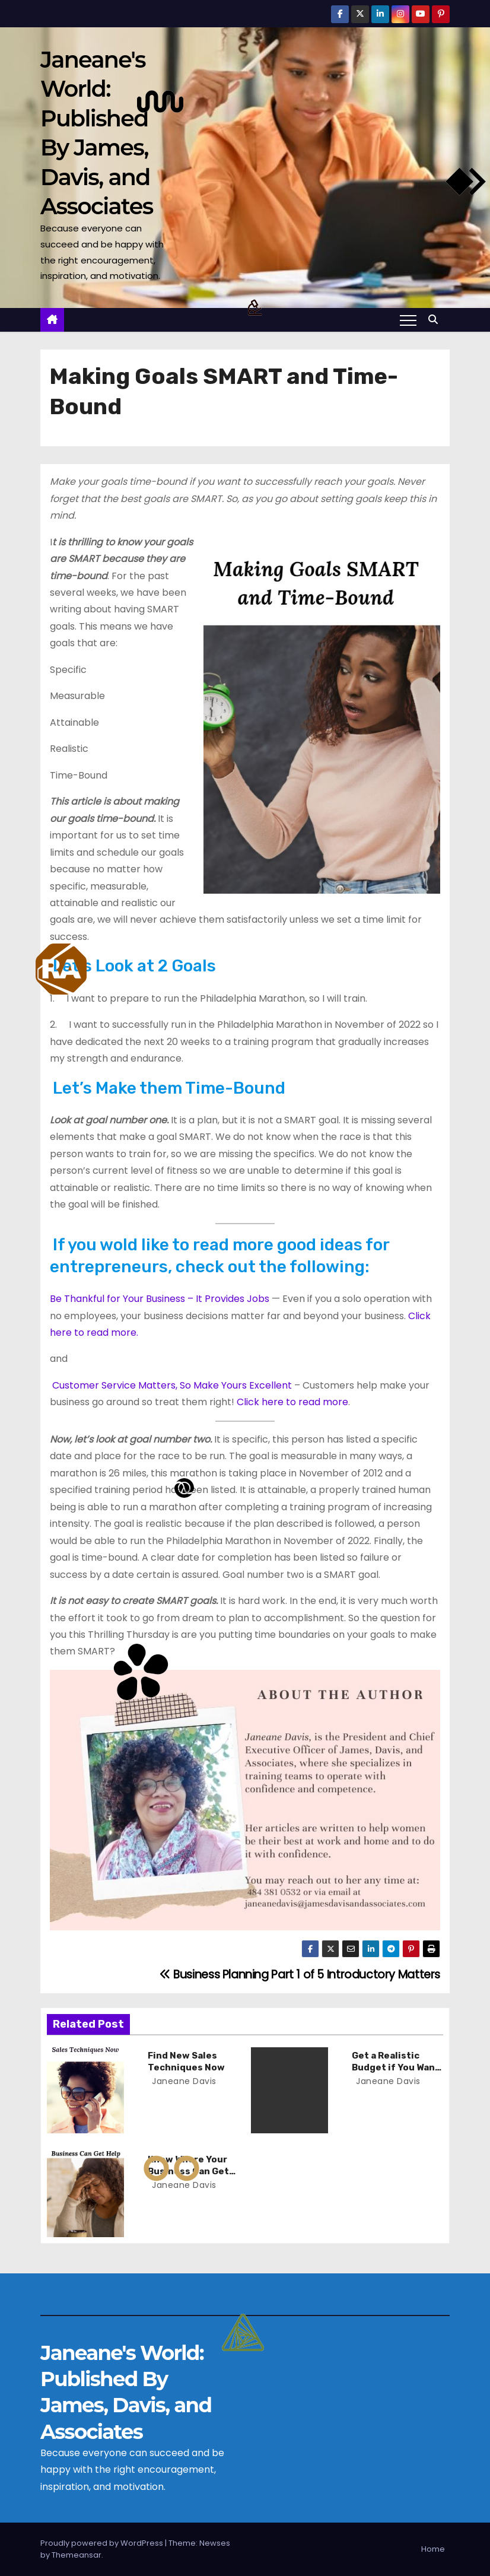  I want to click on open flickr app, so click(171, 2168).